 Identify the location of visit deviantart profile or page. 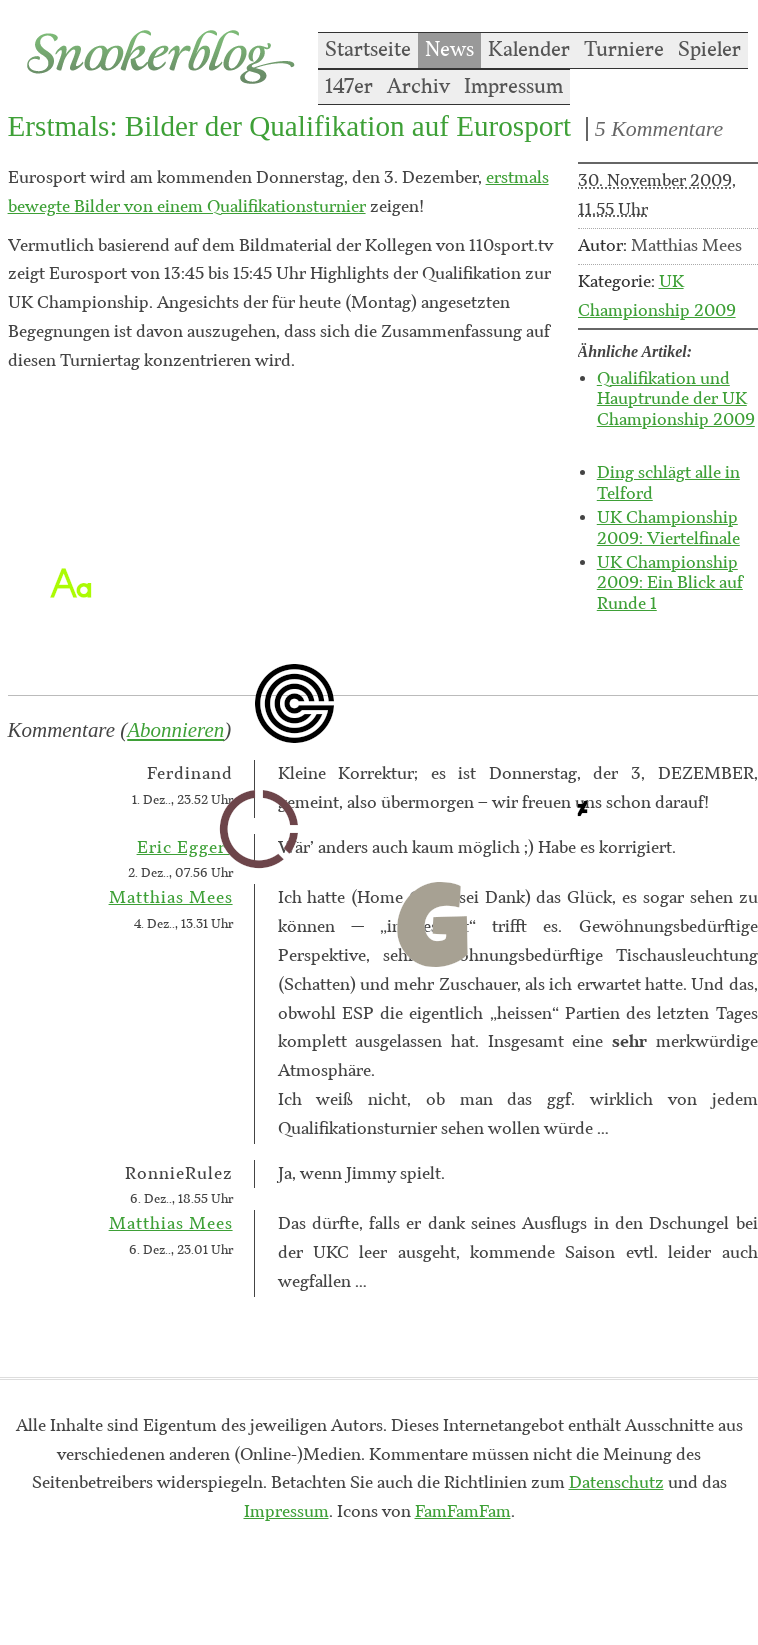
(582, 808).